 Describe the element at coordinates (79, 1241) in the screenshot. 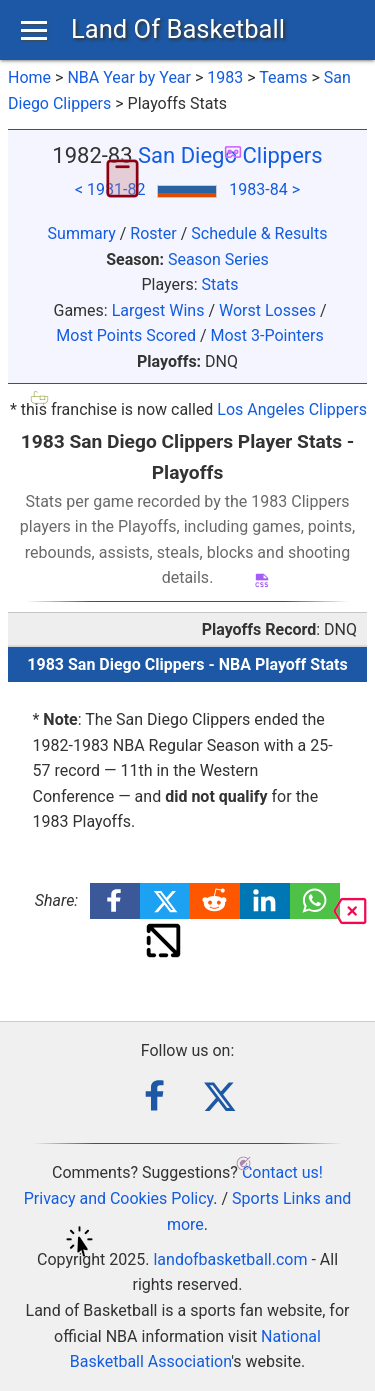

I see `click or tap interaction indicator` at that location.